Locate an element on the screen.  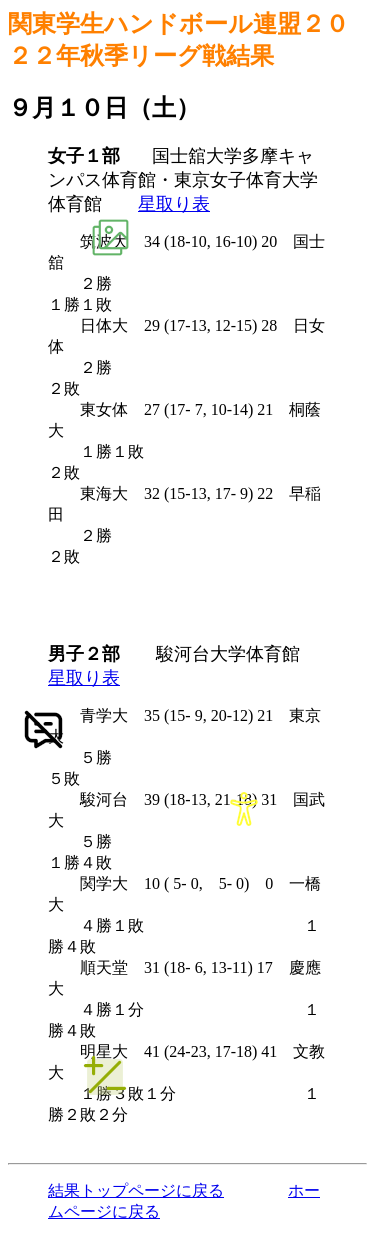
view photo gallery is located at coordinates (110, 237).